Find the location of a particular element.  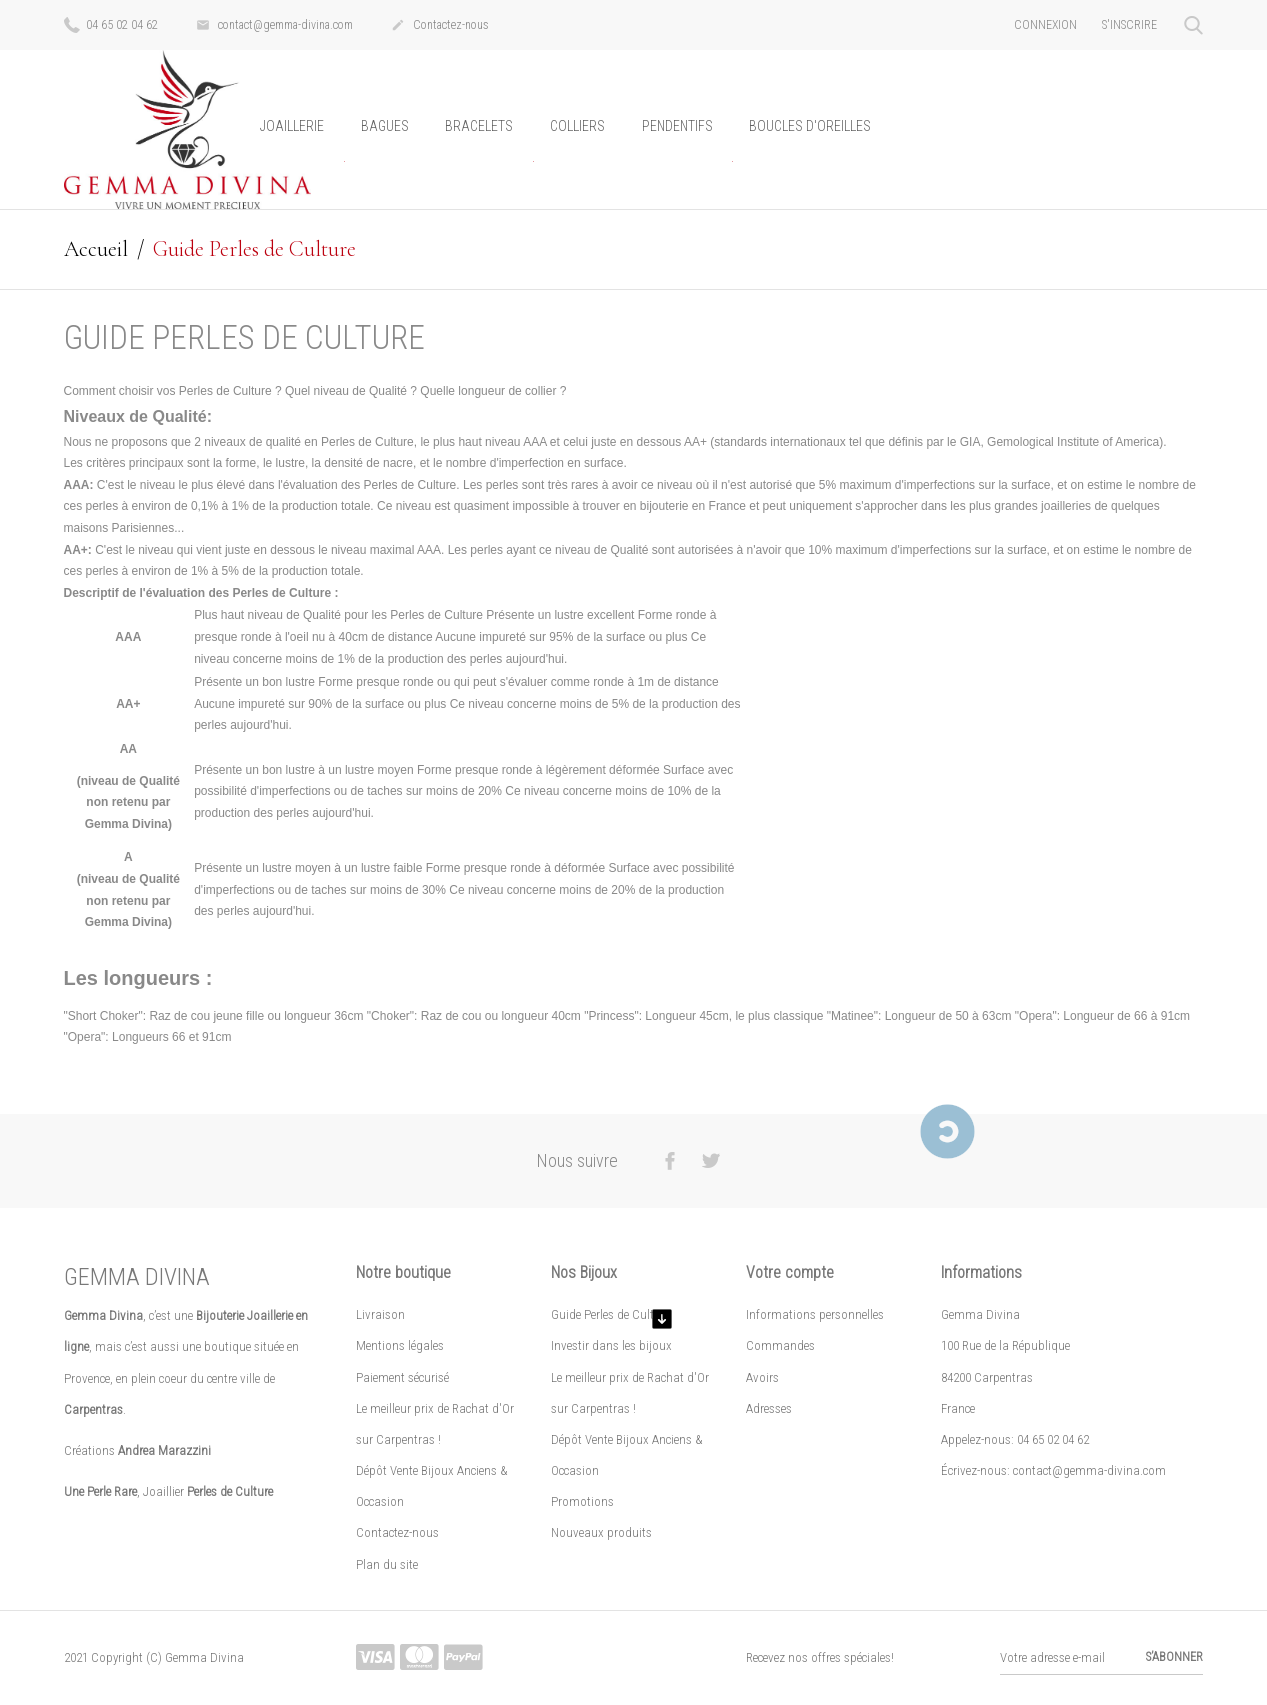

download file or content is located at coordinates (662, 1319).